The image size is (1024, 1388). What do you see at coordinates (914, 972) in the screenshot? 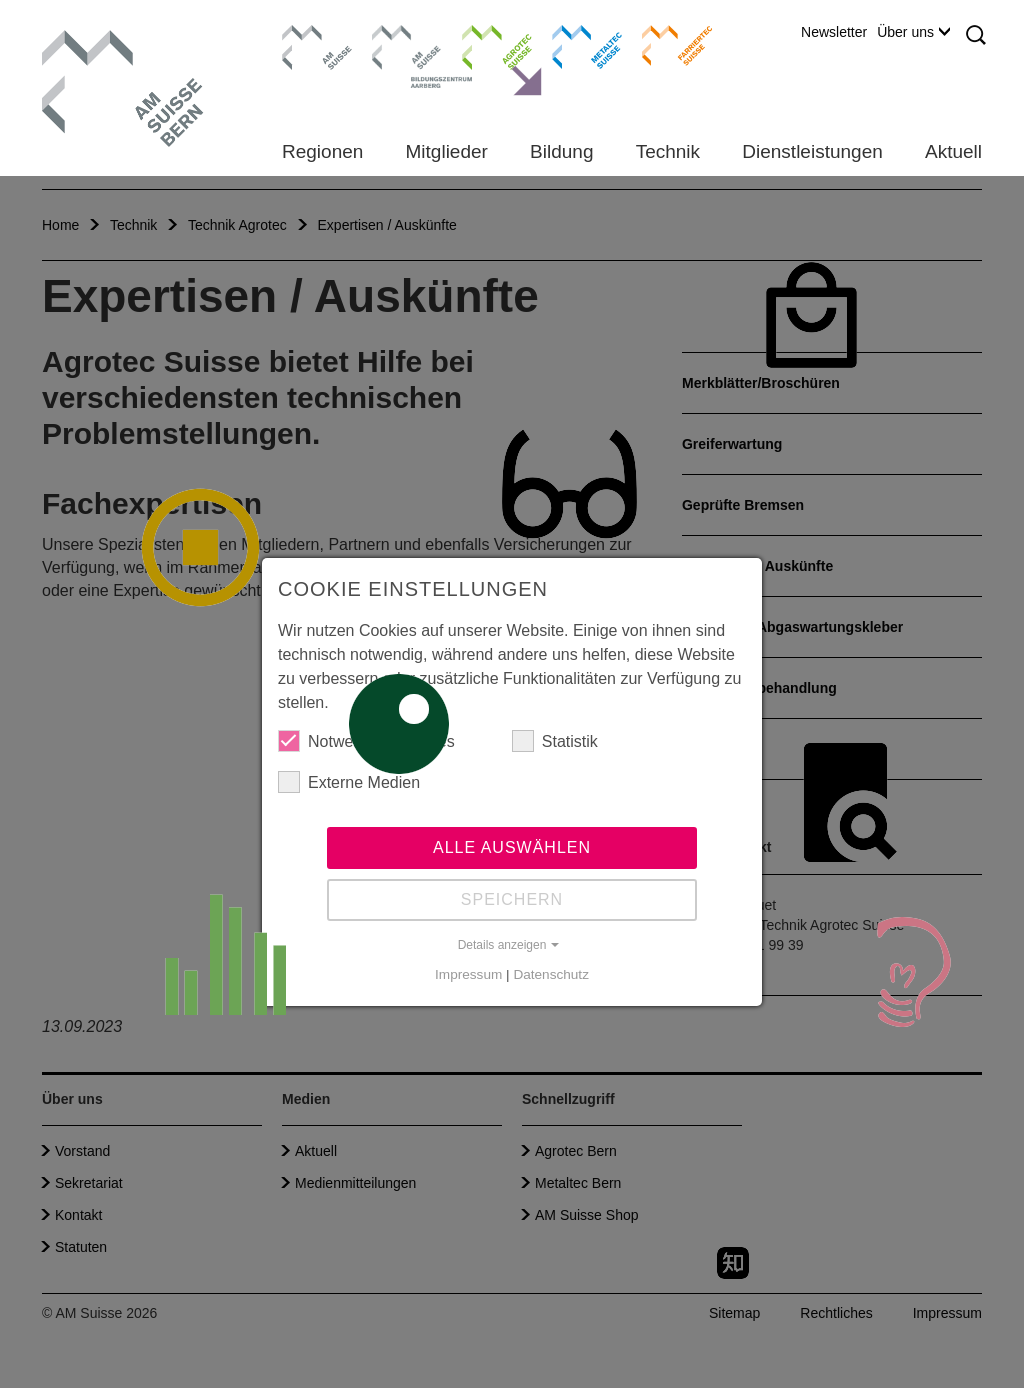
I see `open jabber messaging app` at bounding box center [914, 972].